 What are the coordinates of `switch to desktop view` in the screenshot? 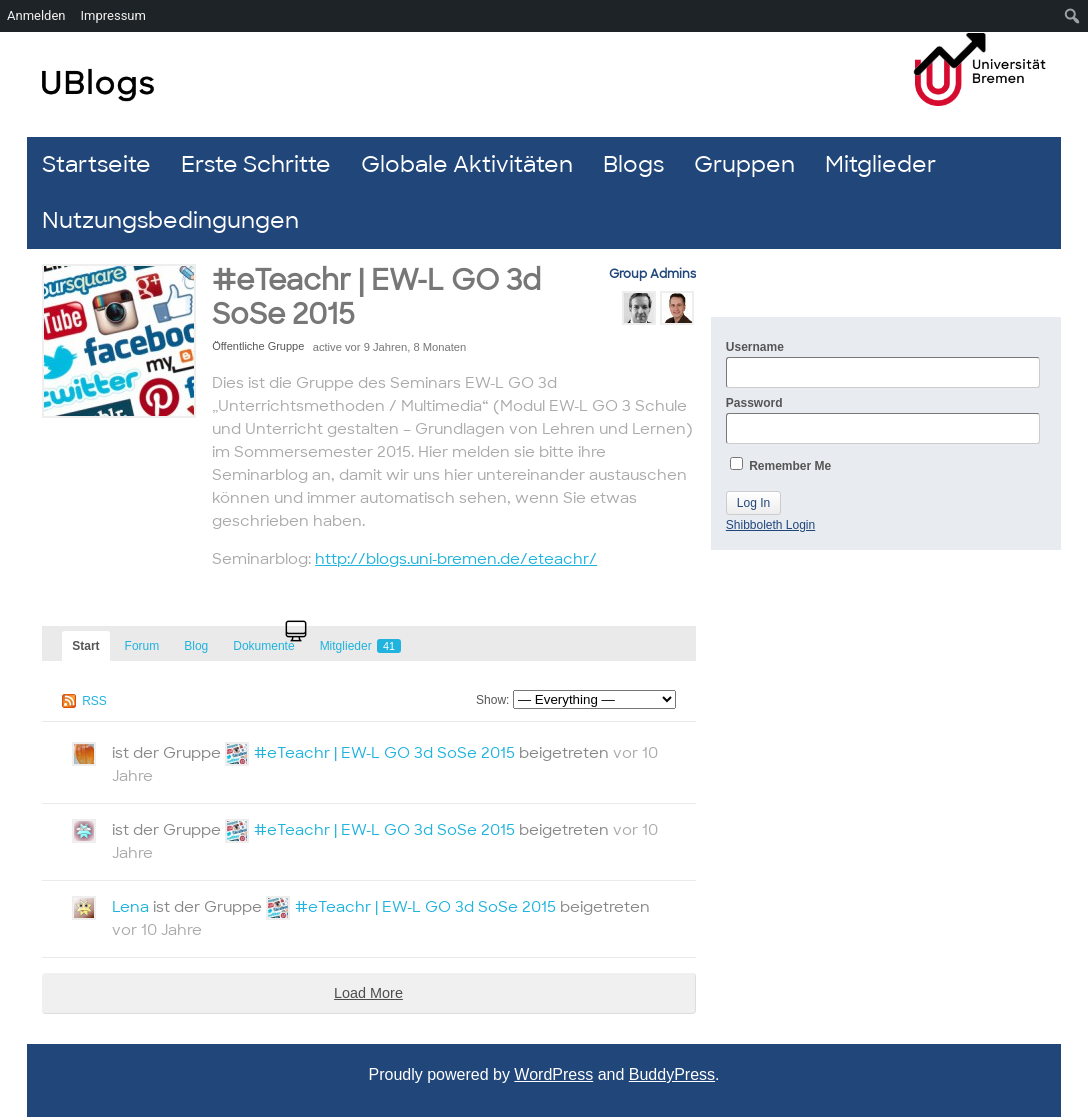 It's located at (296, 631).